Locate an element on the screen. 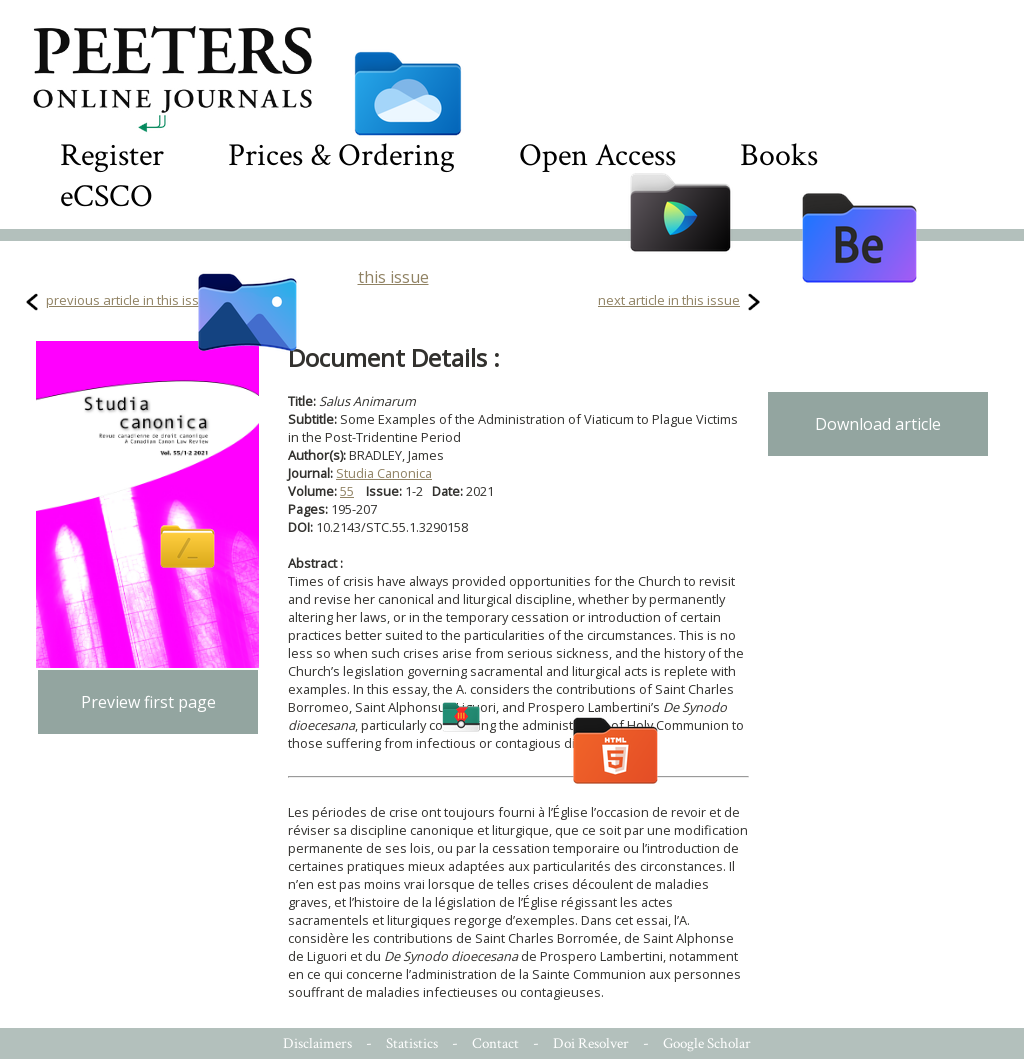  folder containing HTML files is located at coordinates (615, 753).